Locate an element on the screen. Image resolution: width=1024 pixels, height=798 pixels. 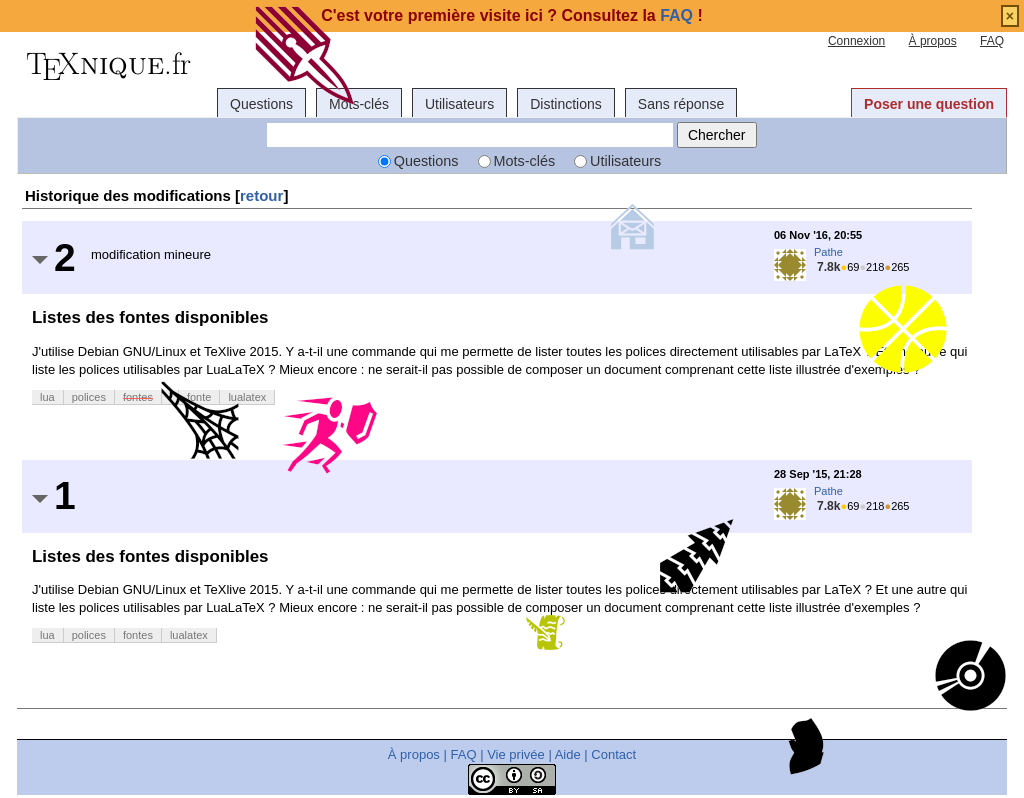
activate web spit ability is located at coordinates (199, 420).